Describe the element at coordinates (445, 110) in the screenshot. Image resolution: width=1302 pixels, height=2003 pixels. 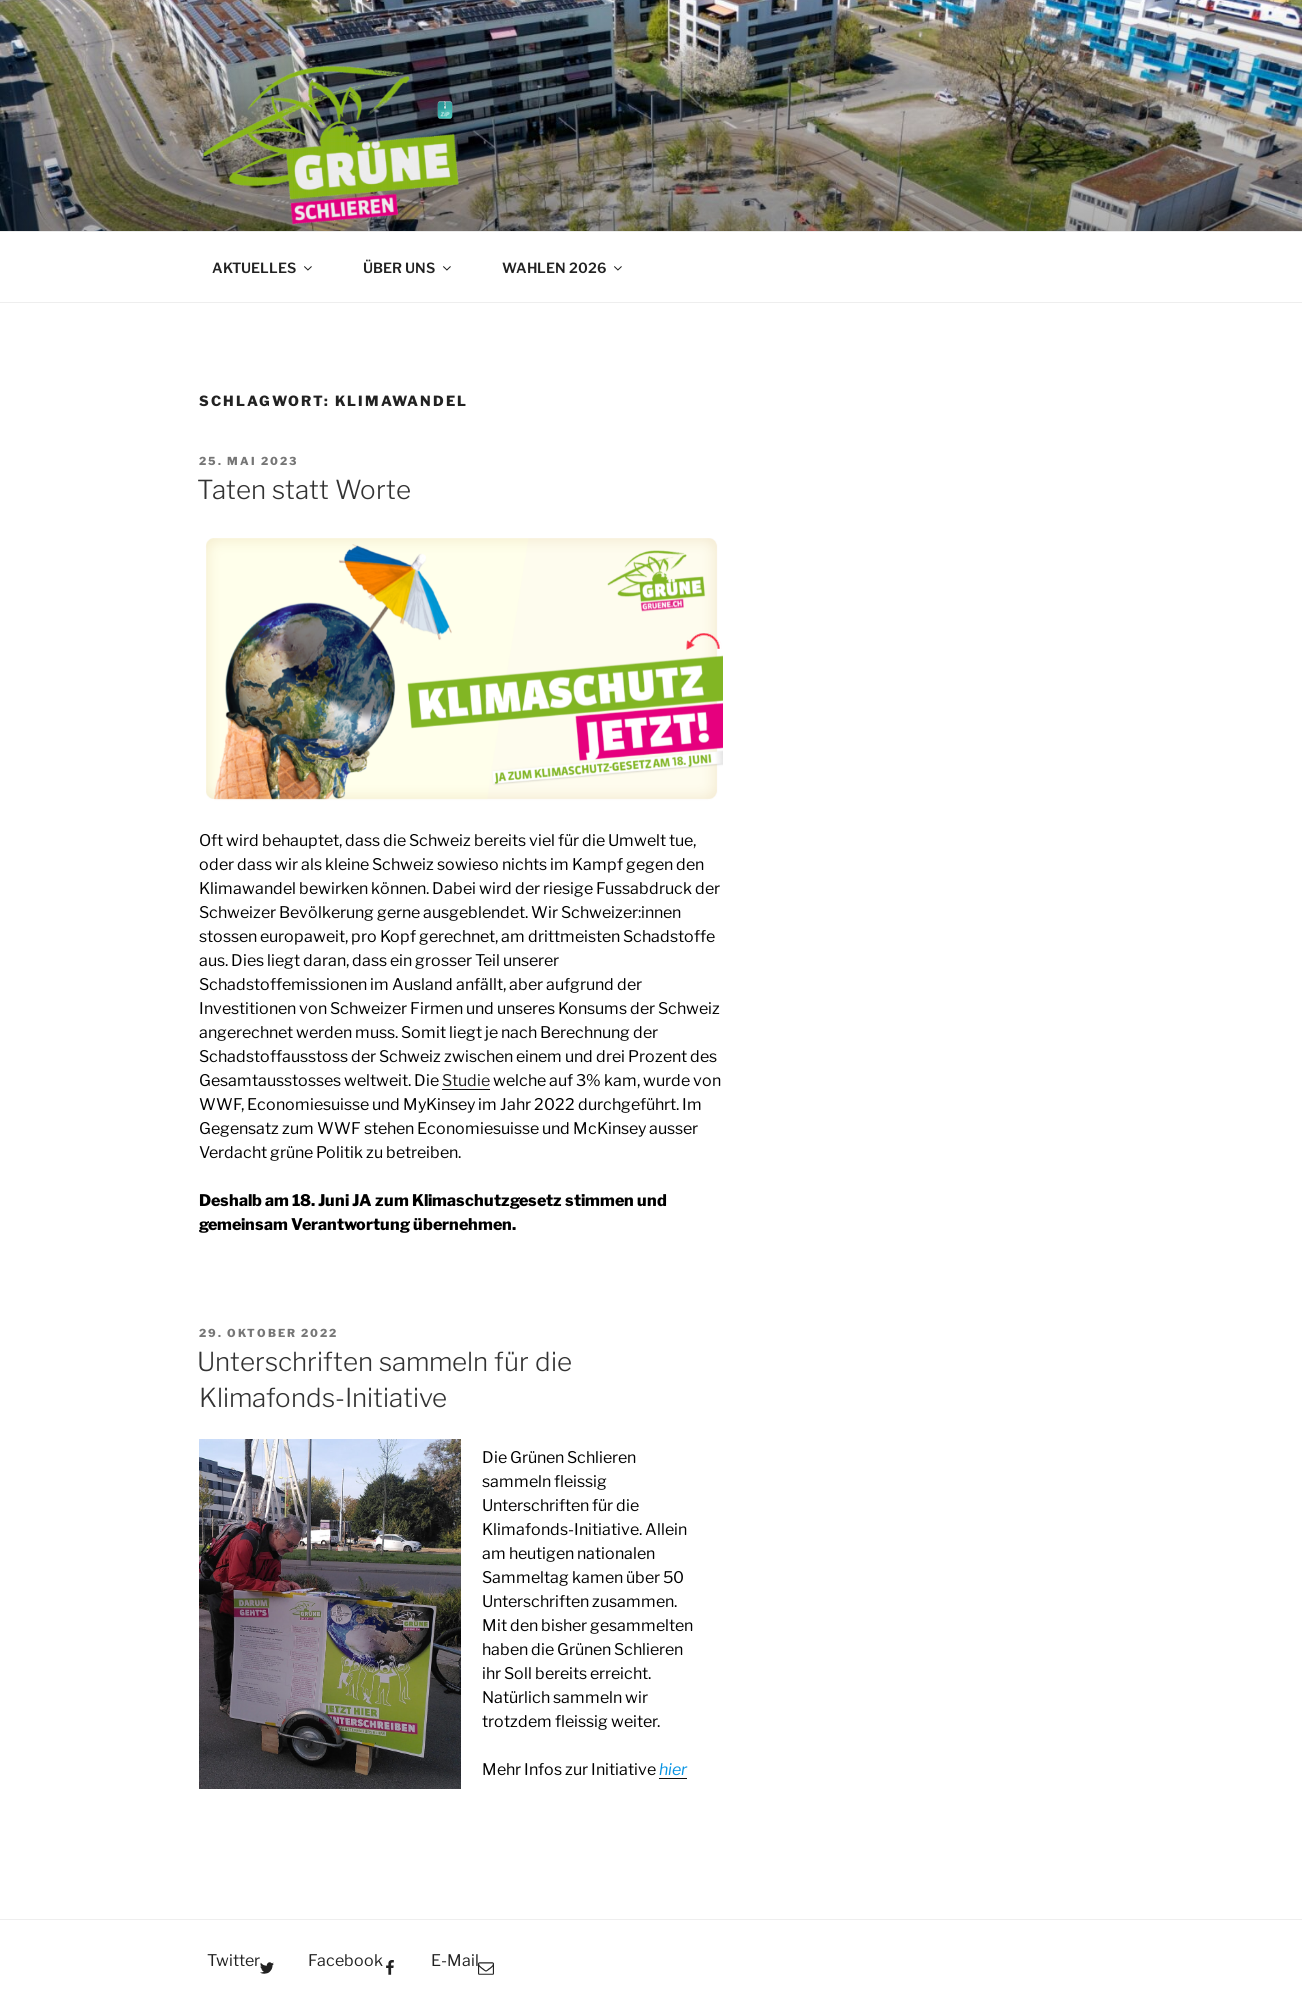
I see `compressed zip file` at that location.